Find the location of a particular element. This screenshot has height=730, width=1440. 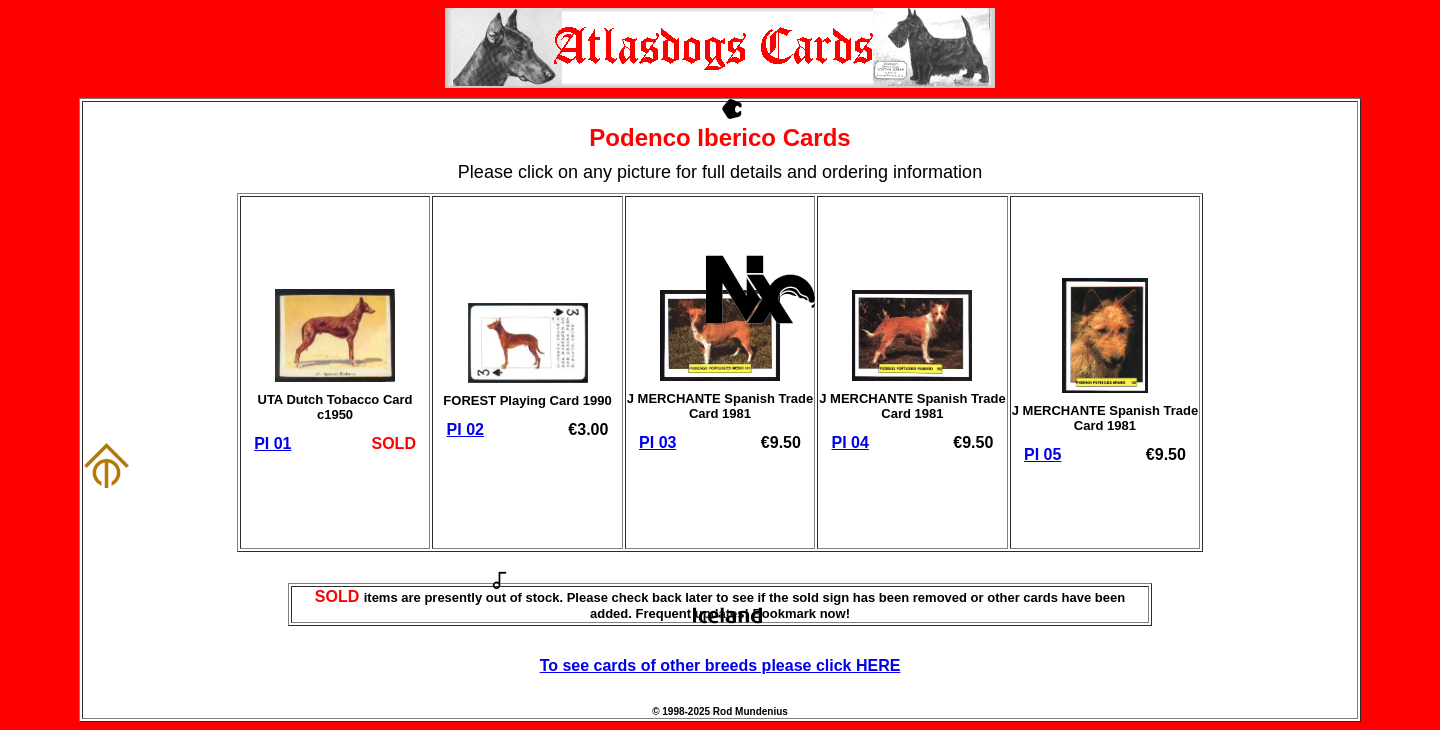

open HumHub social network platform is located at coordinates (732, 109).